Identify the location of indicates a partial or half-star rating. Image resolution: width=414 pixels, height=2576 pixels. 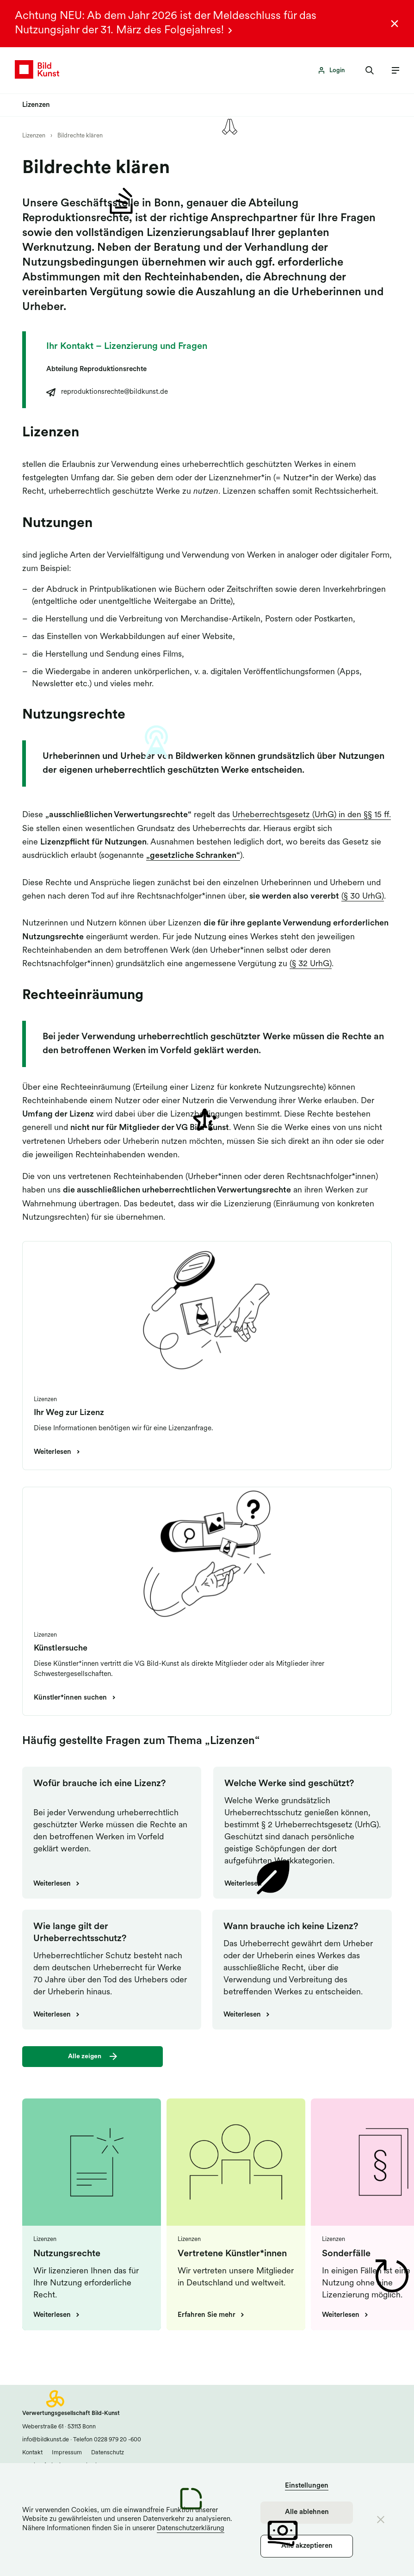
(204, 1120).